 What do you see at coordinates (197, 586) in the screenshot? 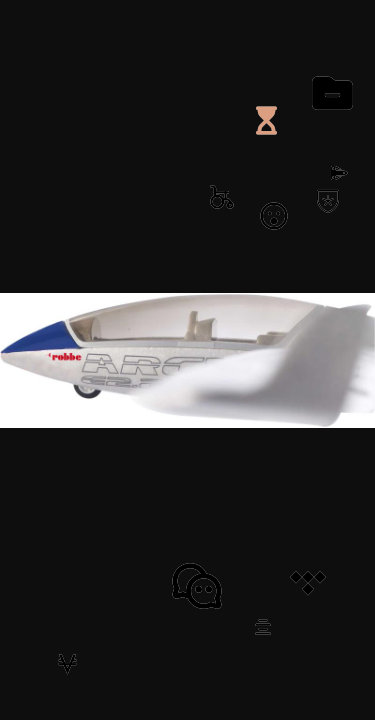
I see `open wechat messaging app` at bounding box center [197, 586].